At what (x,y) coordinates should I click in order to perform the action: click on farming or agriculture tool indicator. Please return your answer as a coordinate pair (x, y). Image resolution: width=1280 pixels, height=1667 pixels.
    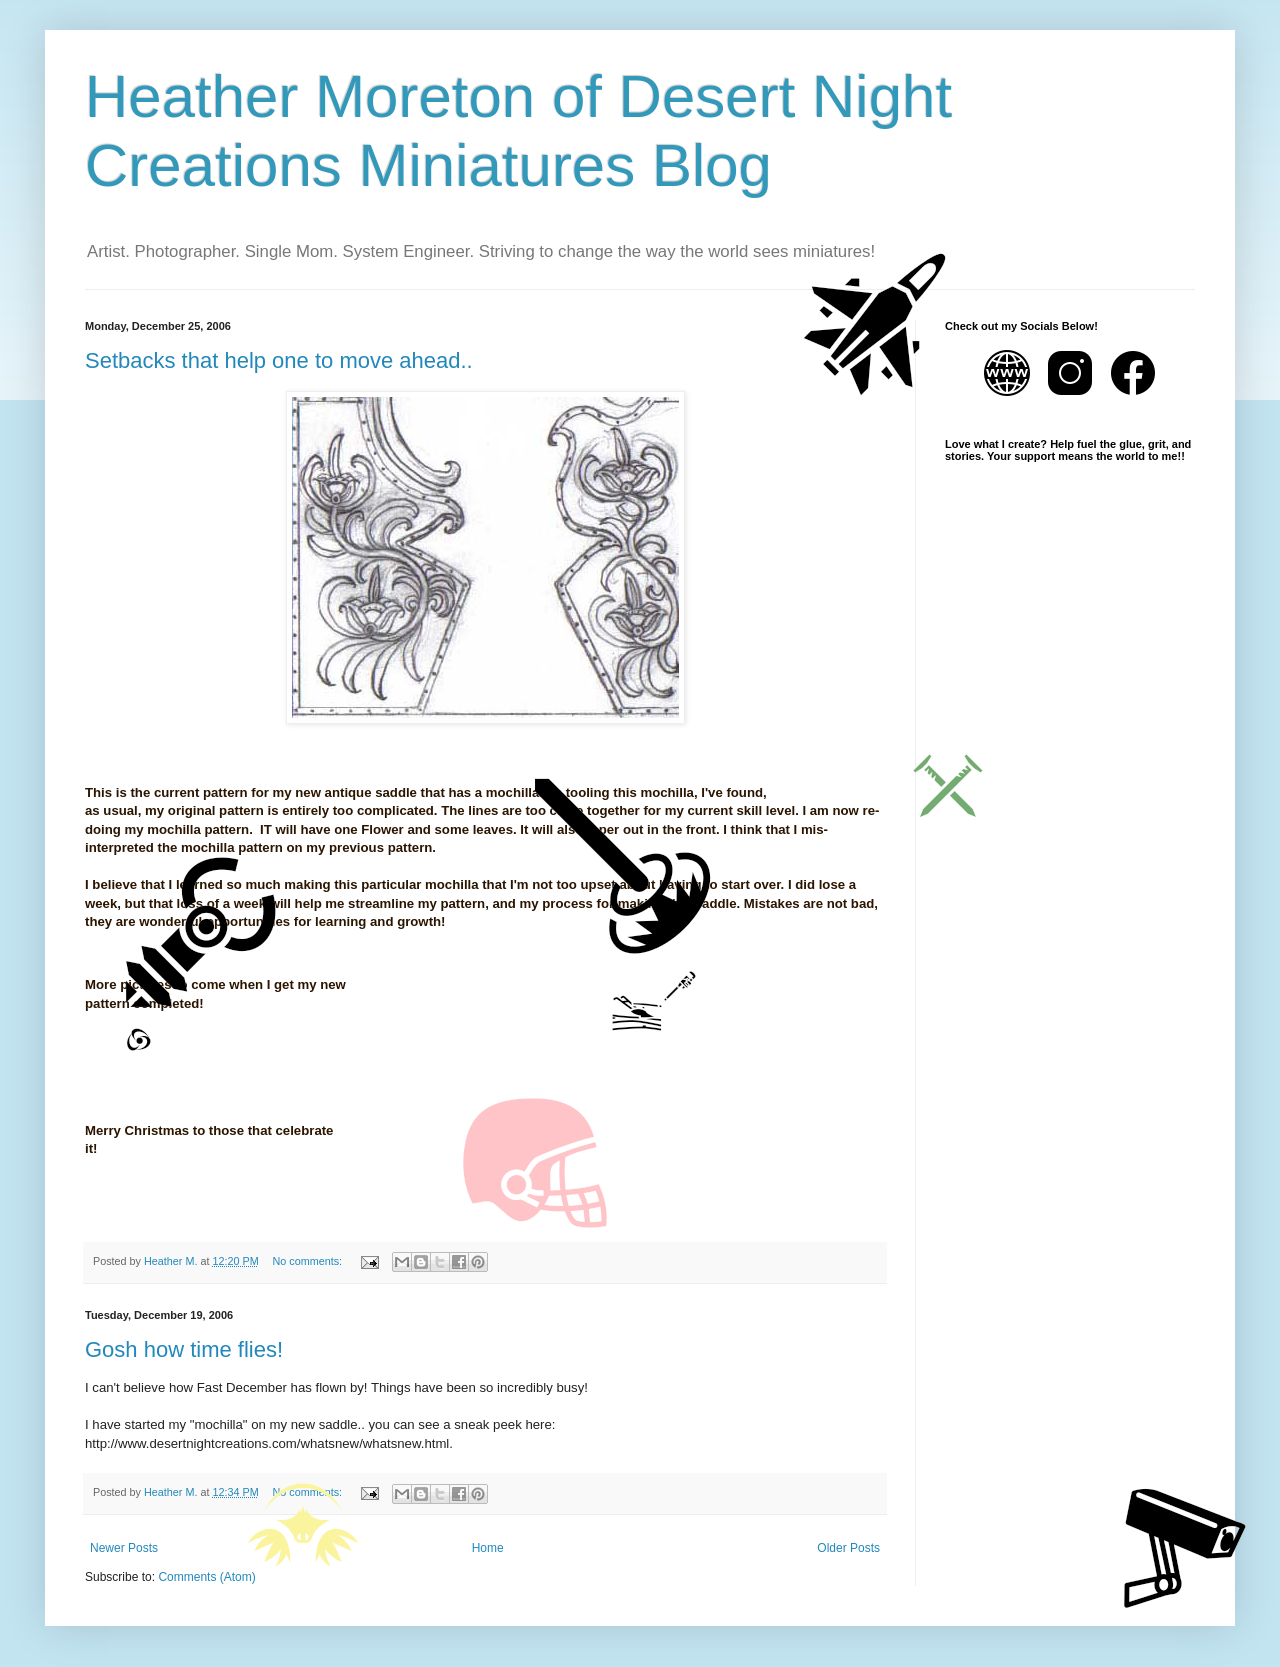
    Looking at the image, I should click on (637, 1006).